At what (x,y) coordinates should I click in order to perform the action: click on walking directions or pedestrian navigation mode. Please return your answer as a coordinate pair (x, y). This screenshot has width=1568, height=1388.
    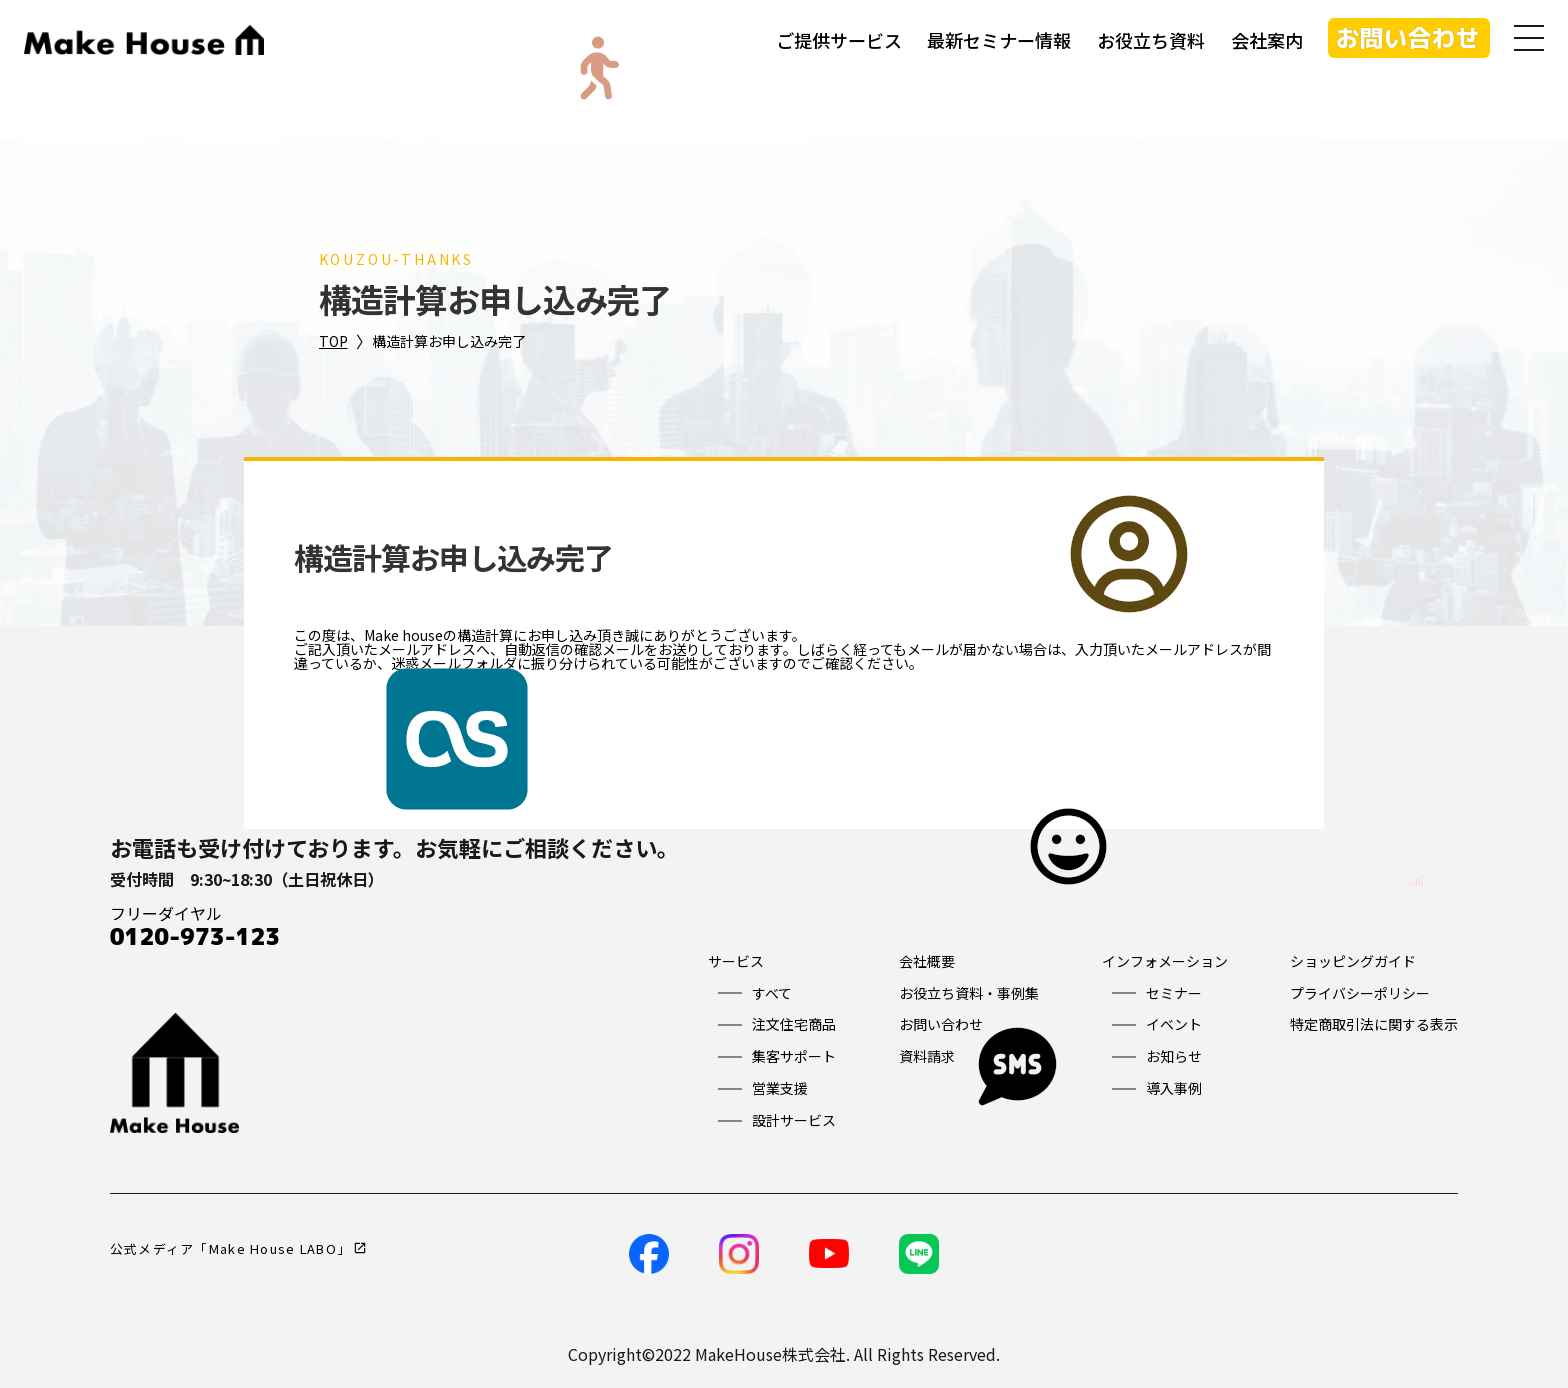
    Looking at the image, I should click on (598, 68).